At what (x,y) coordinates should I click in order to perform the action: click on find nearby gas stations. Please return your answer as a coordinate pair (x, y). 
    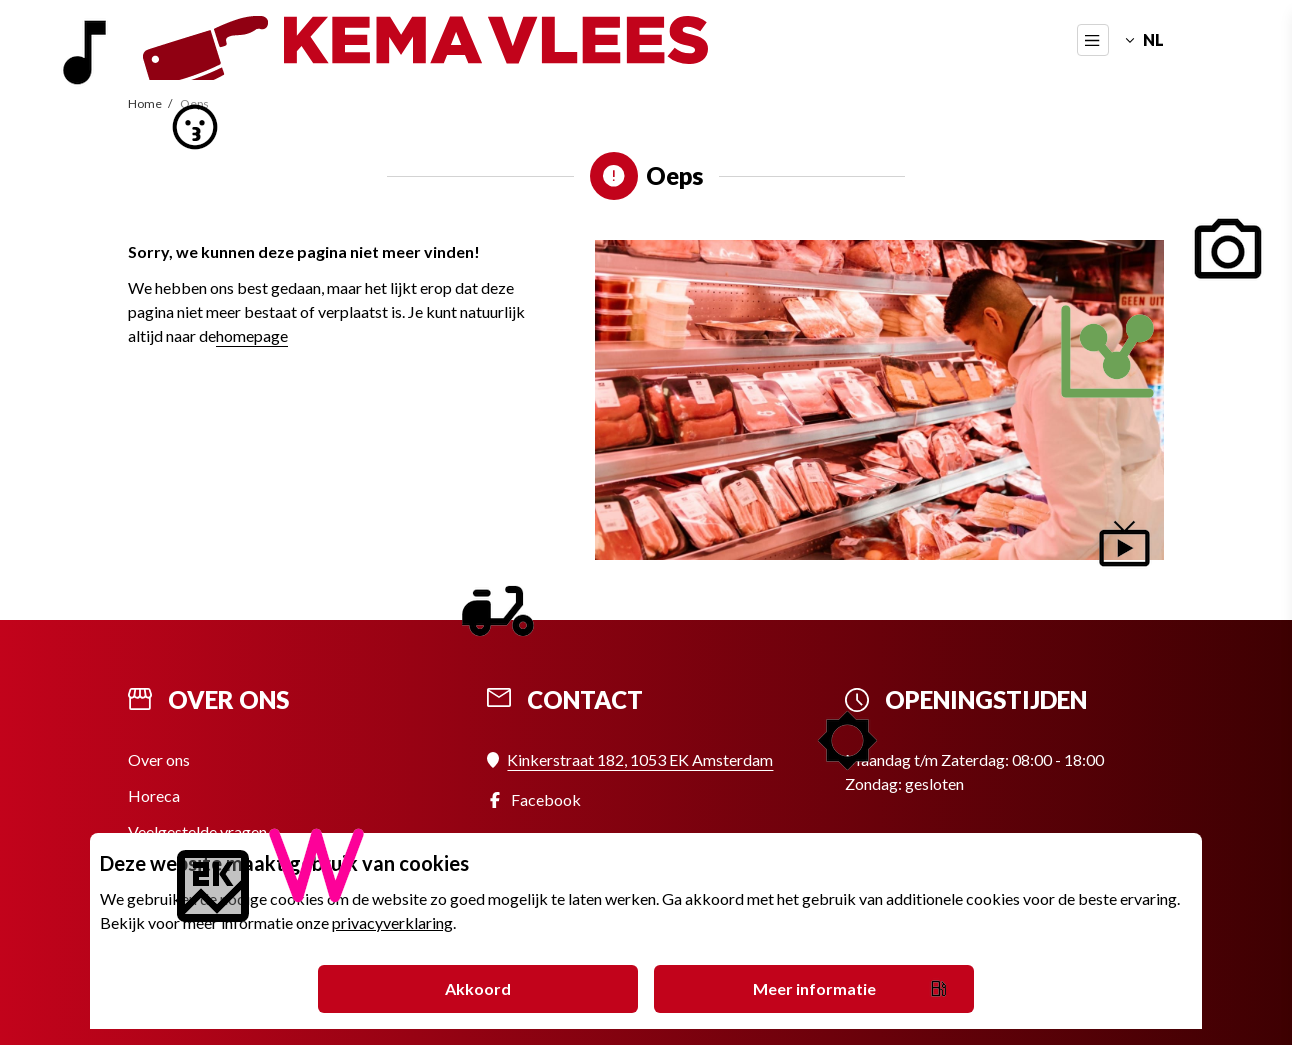
    Looking at the image, I should click on (938, 988).